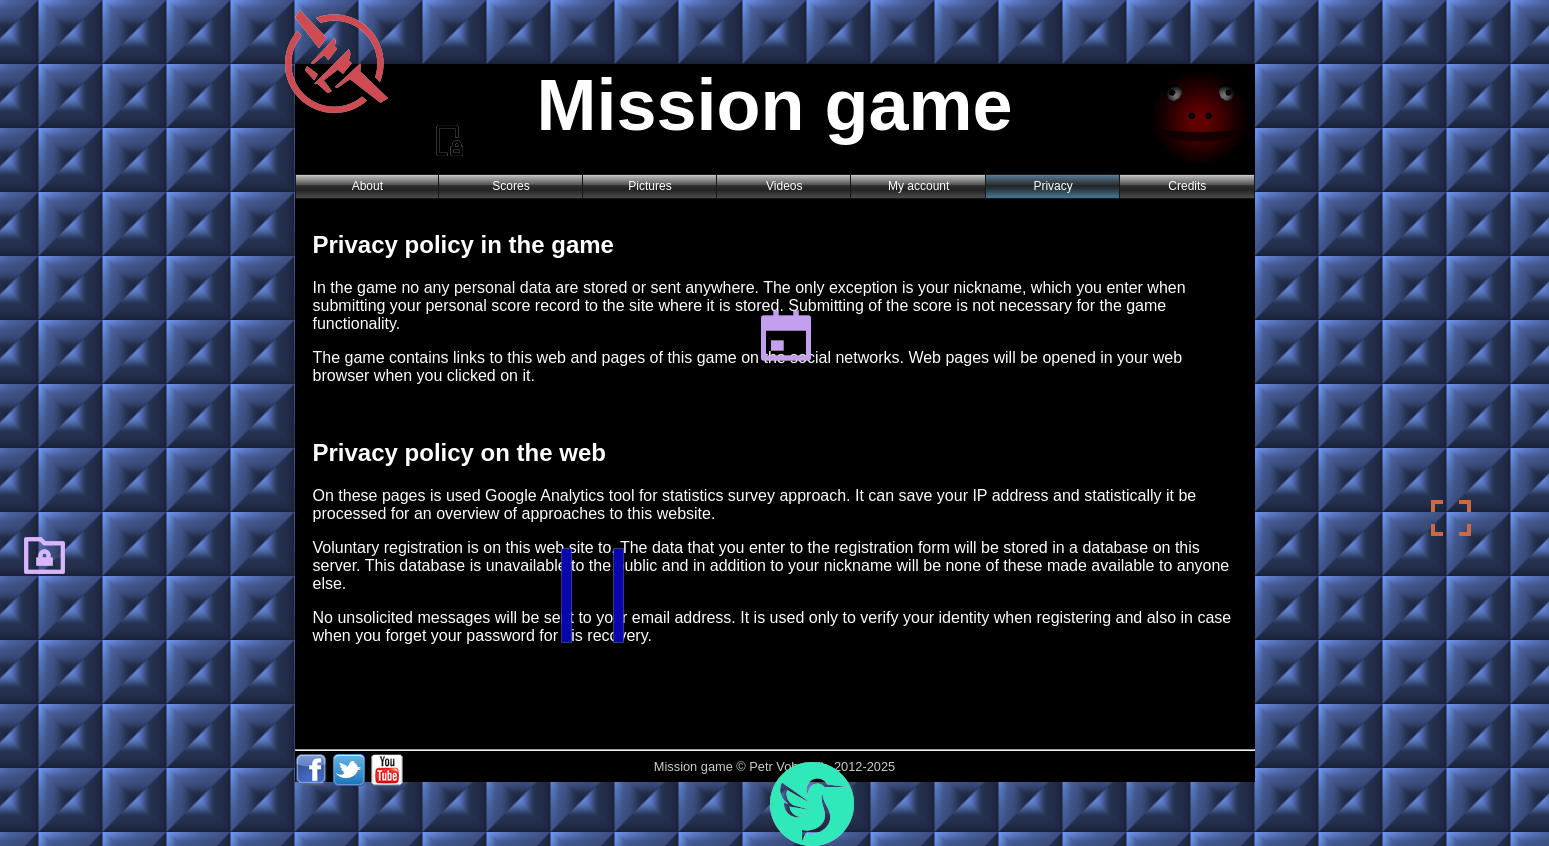  I want to click on view a scheduled event, so click(786, 338).